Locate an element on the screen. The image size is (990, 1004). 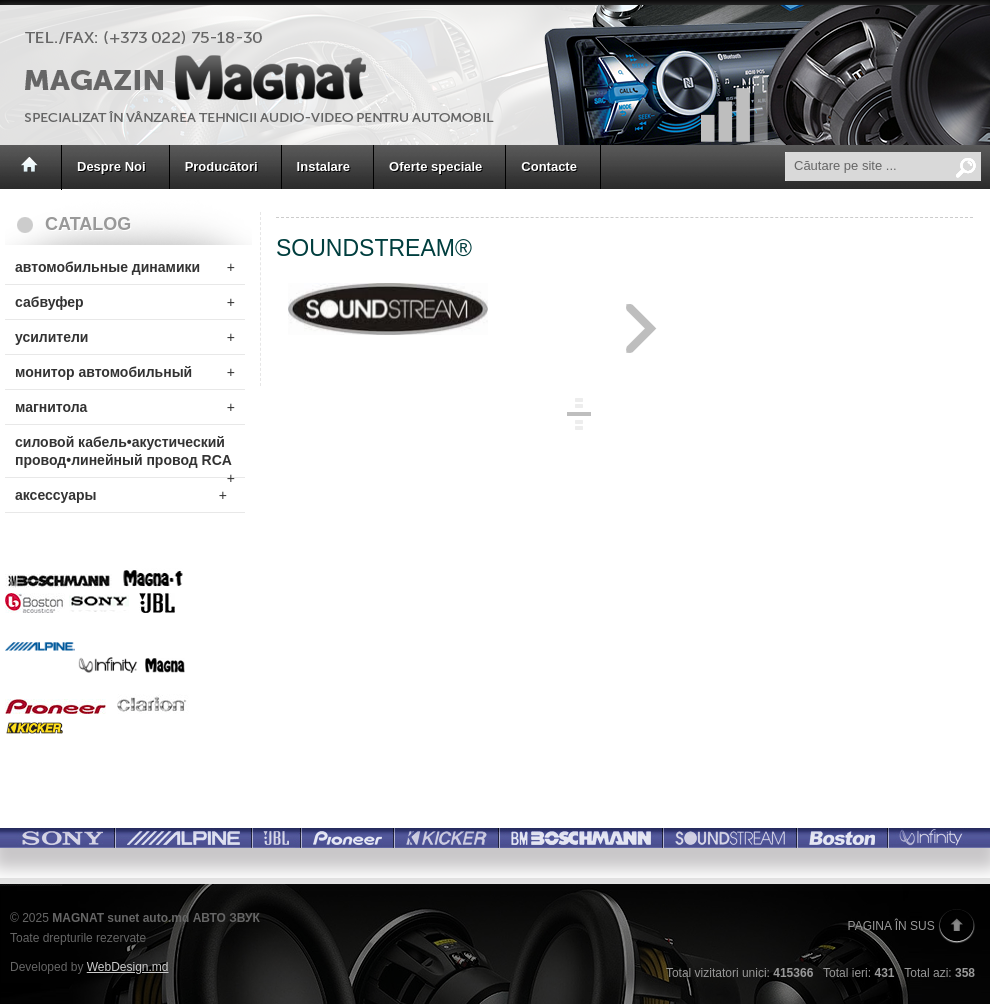
switch to continuous scroll view is located at coordinates (579, 414).